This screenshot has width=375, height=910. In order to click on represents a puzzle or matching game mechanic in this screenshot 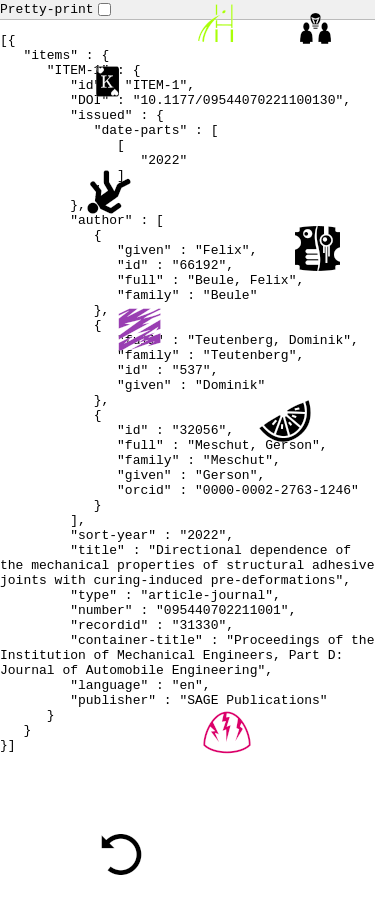, I will do `click(317, 248)`.